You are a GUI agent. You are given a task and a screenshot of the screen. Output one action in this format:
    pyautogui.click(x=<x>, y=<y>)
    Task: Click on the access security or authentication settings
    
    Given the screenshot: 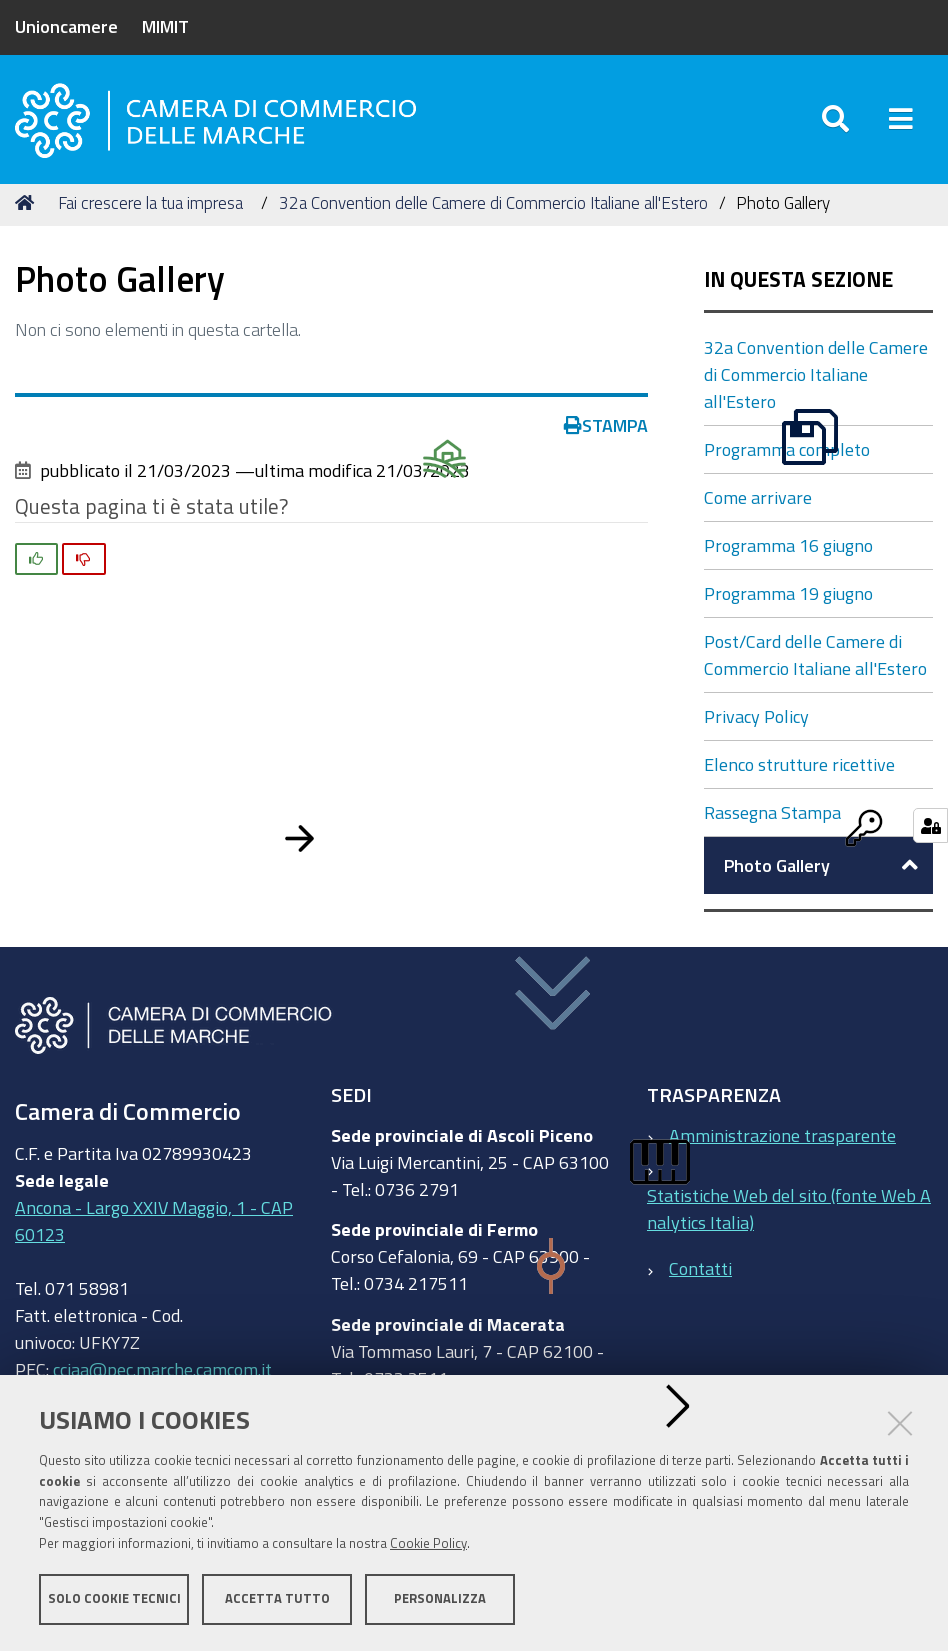 What is the action you would take?
    pyautogui.click(x=864, y=828)
    